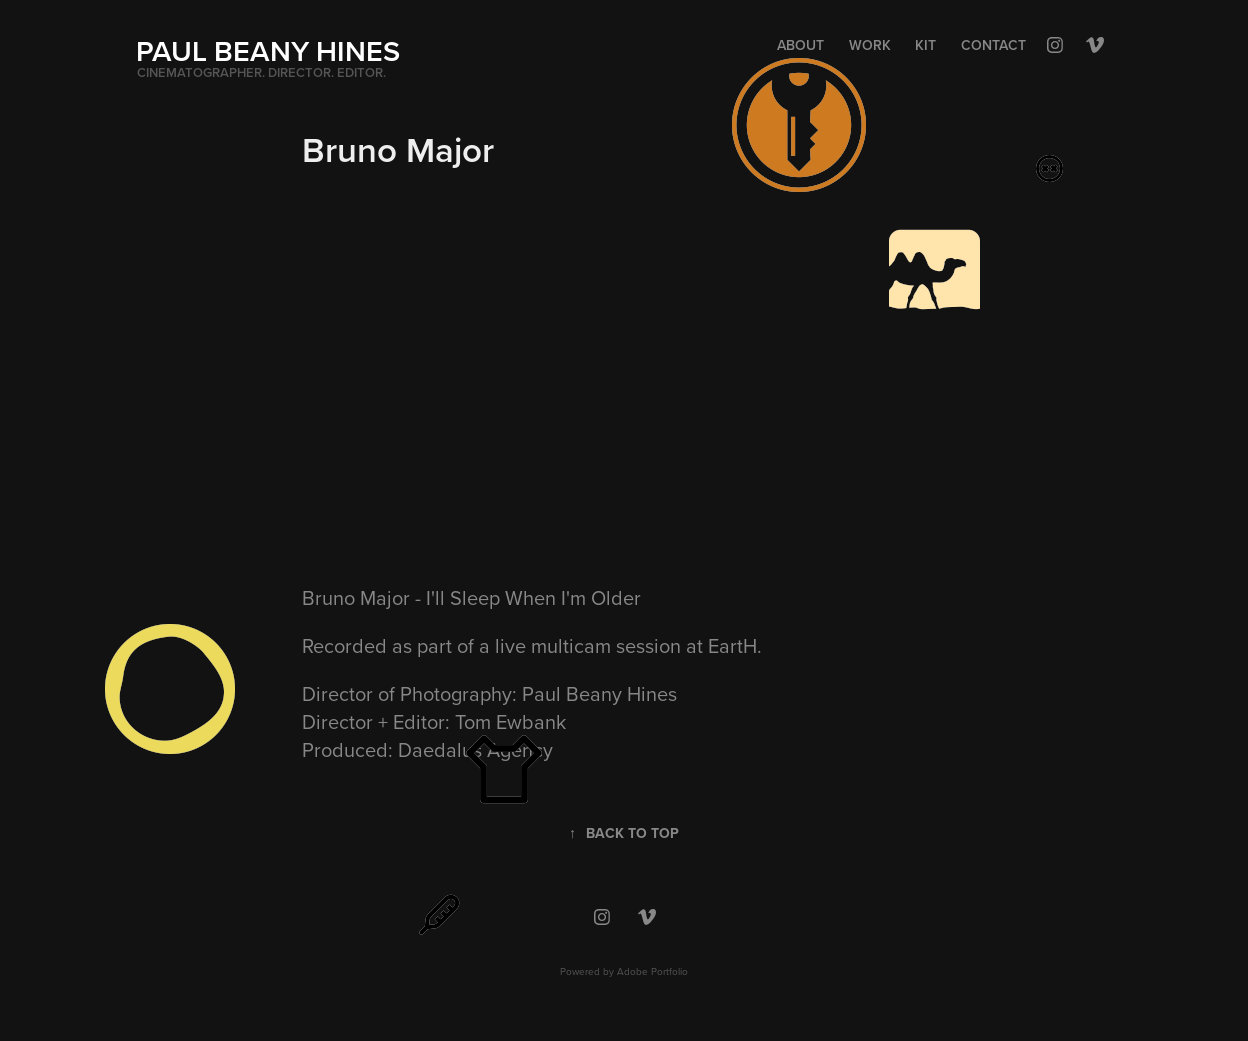 Image resolution: width=1248 pixels, height=1041 pixels. I want to click on browse clothing or apparel items, so click(504, 769).